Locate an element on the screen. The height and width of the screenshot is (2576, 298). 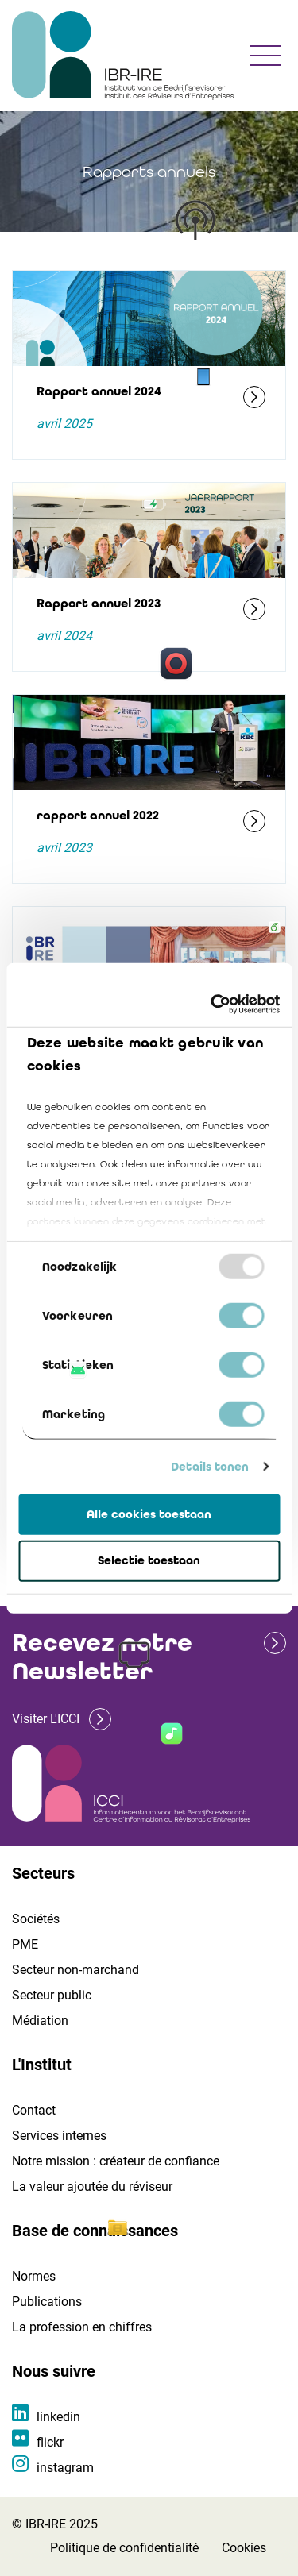
open pomotroid pomodoro timer app is located at coordinates (176, 663).